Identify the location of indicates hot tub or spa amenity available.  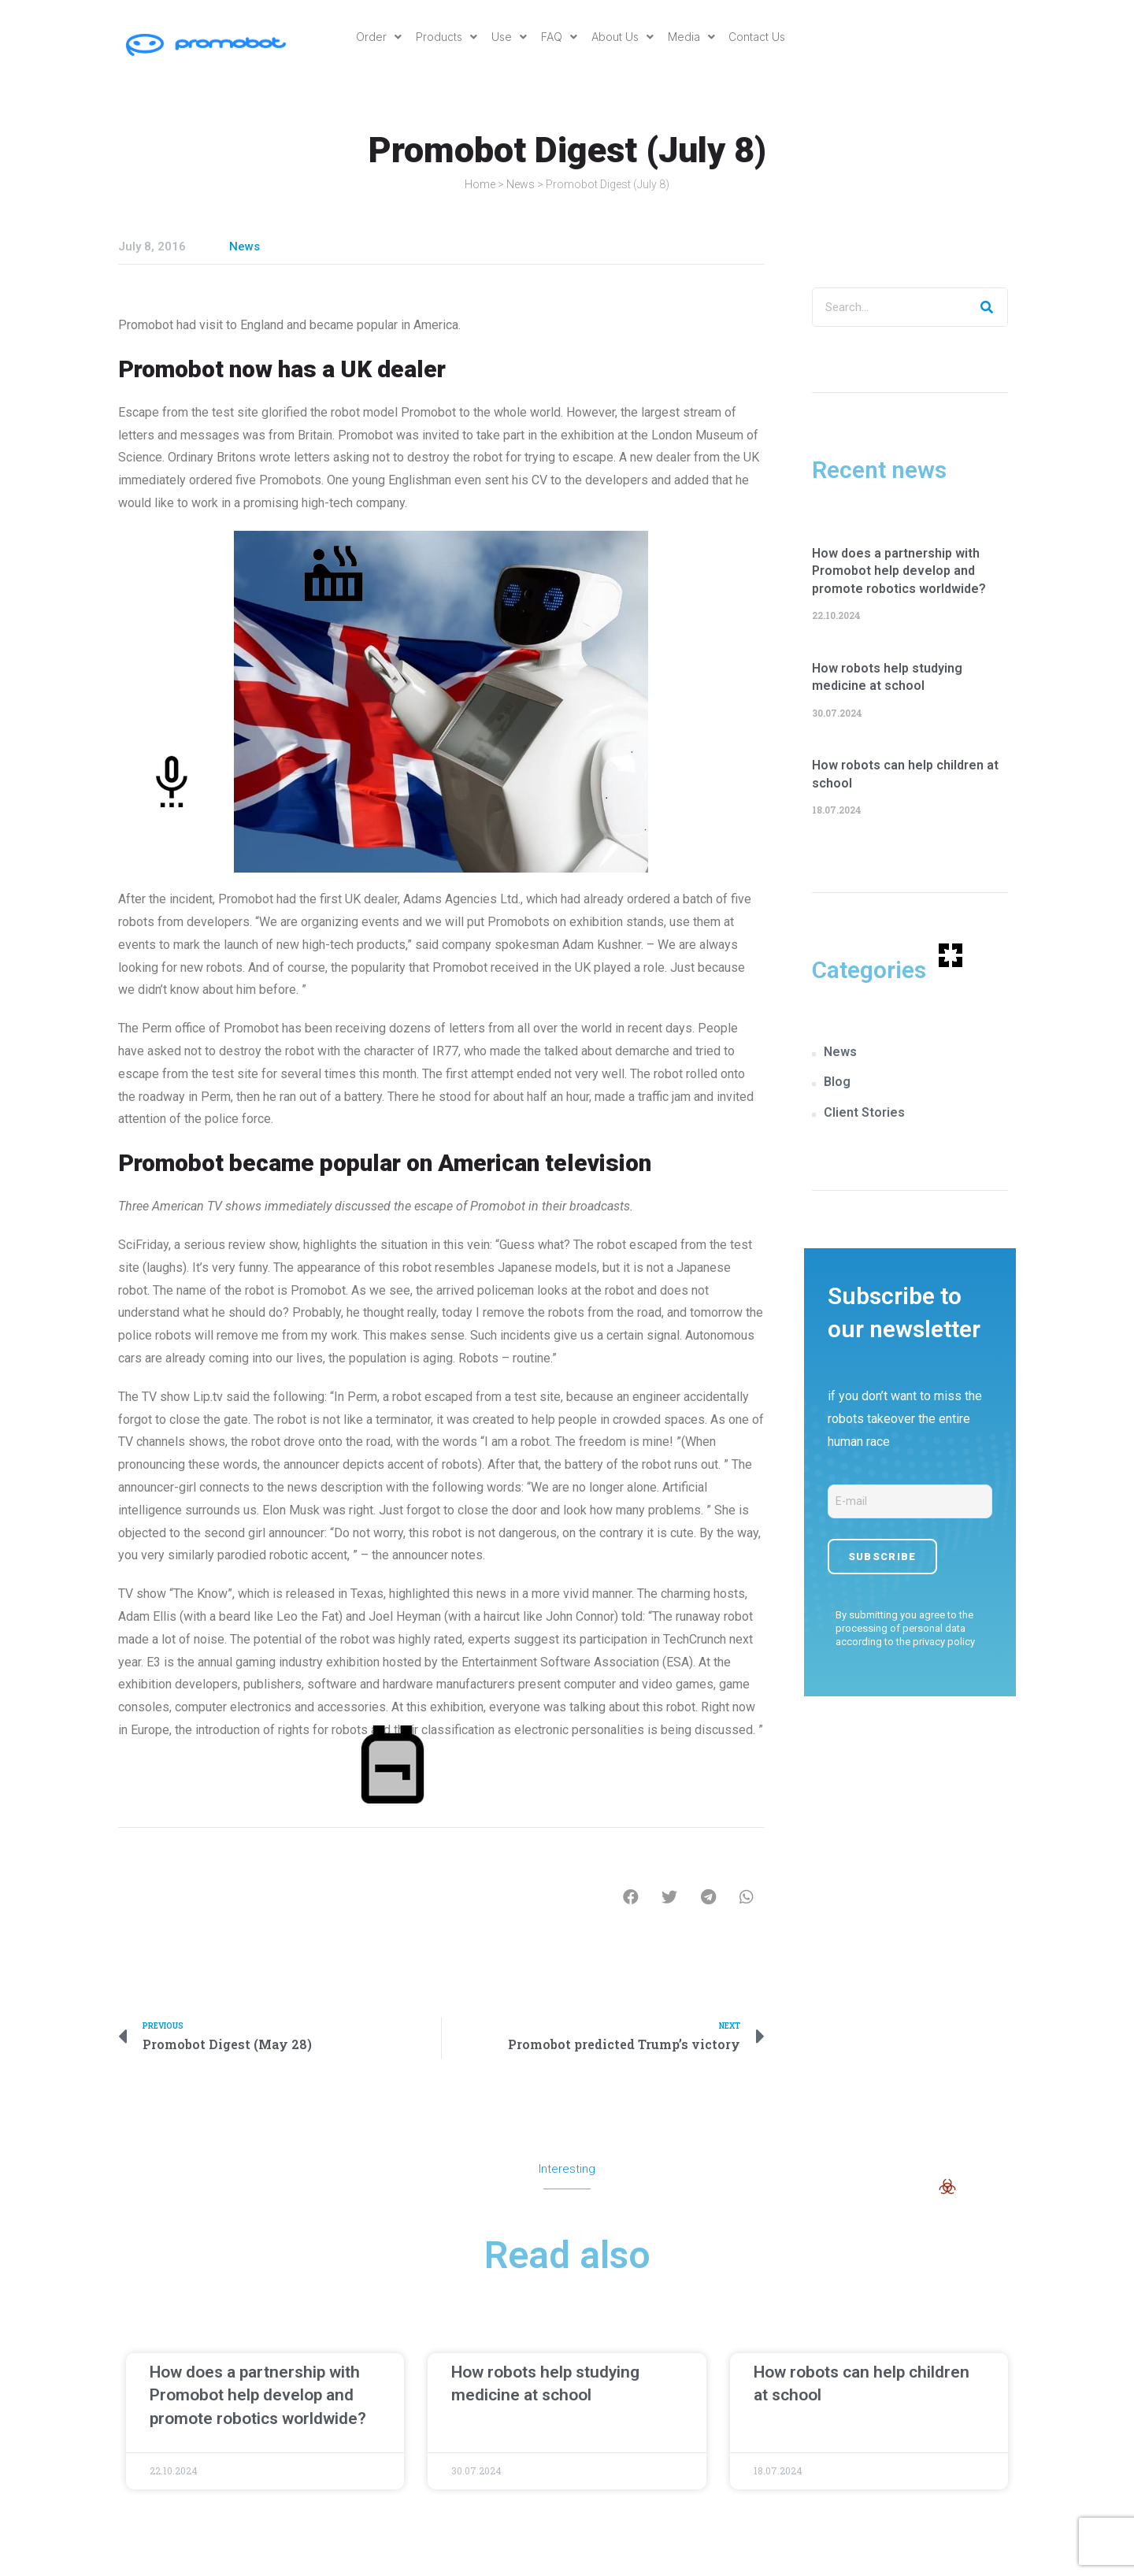
(333, 572).